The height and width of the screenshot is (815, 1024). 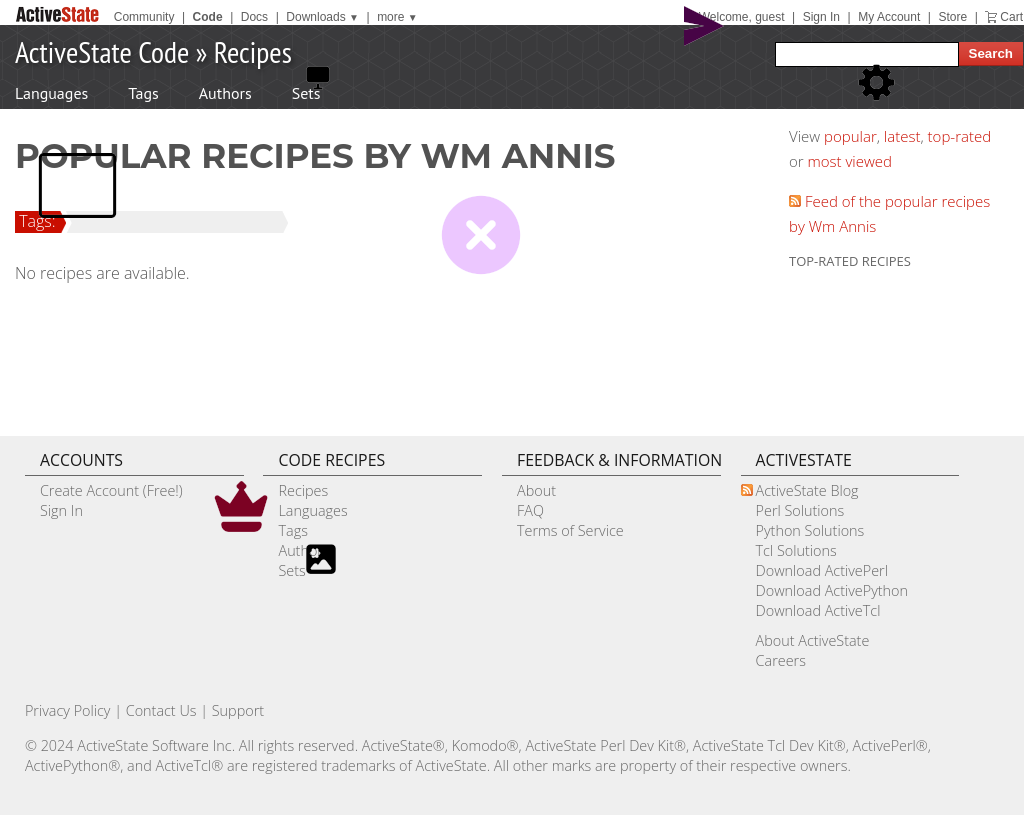 I want to click on add or upload an image, so click(x=321, y=559).